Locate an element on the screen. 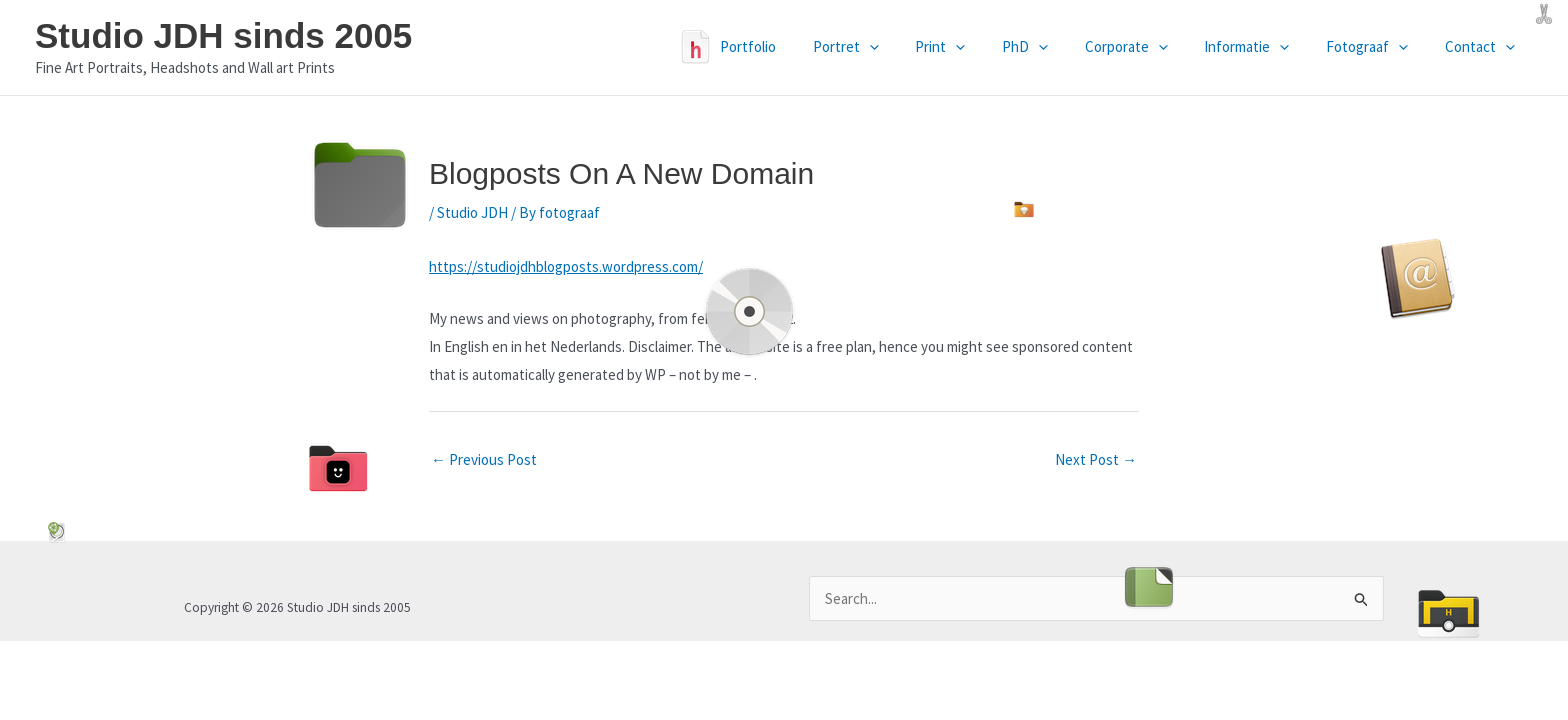 The width and height of the screenshot is (1568, 720). cut selected content to clipboard is located at coordinates (1544, 14).